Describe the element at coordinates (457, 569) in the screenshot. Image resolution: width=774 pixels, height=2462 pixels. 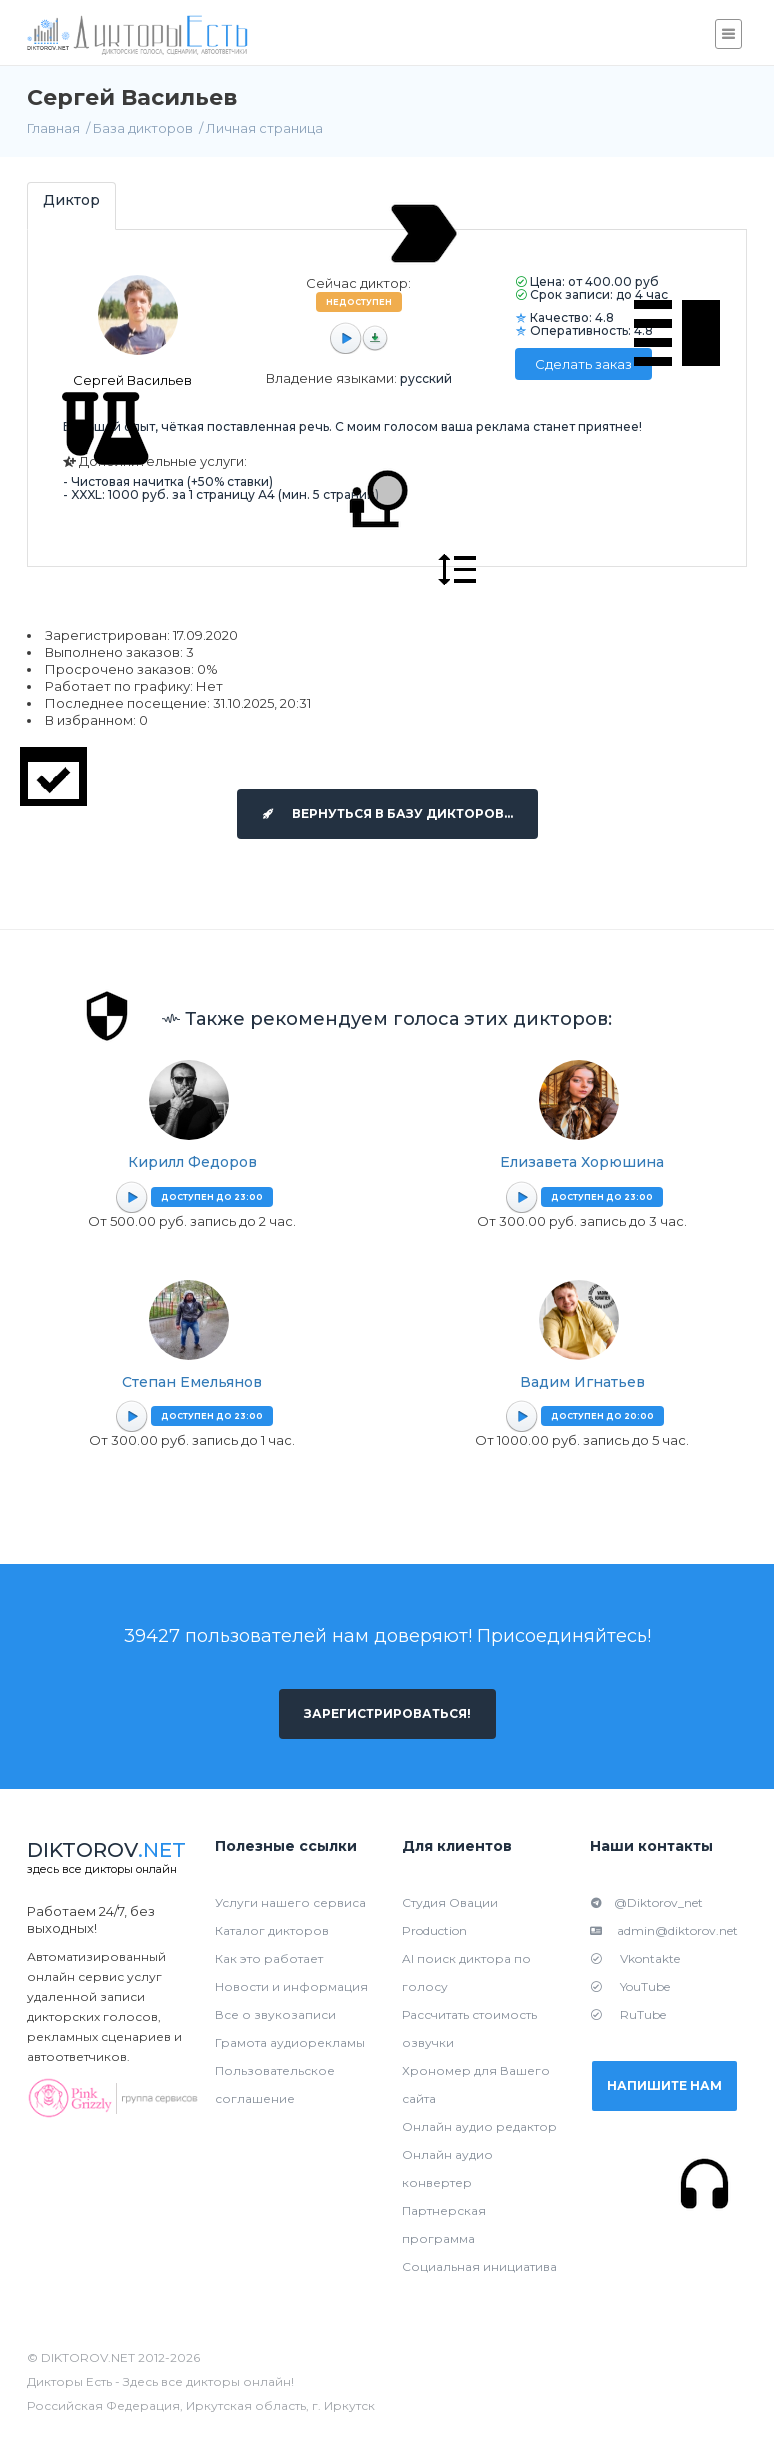
I see `adjust line spacing in text` at that location.